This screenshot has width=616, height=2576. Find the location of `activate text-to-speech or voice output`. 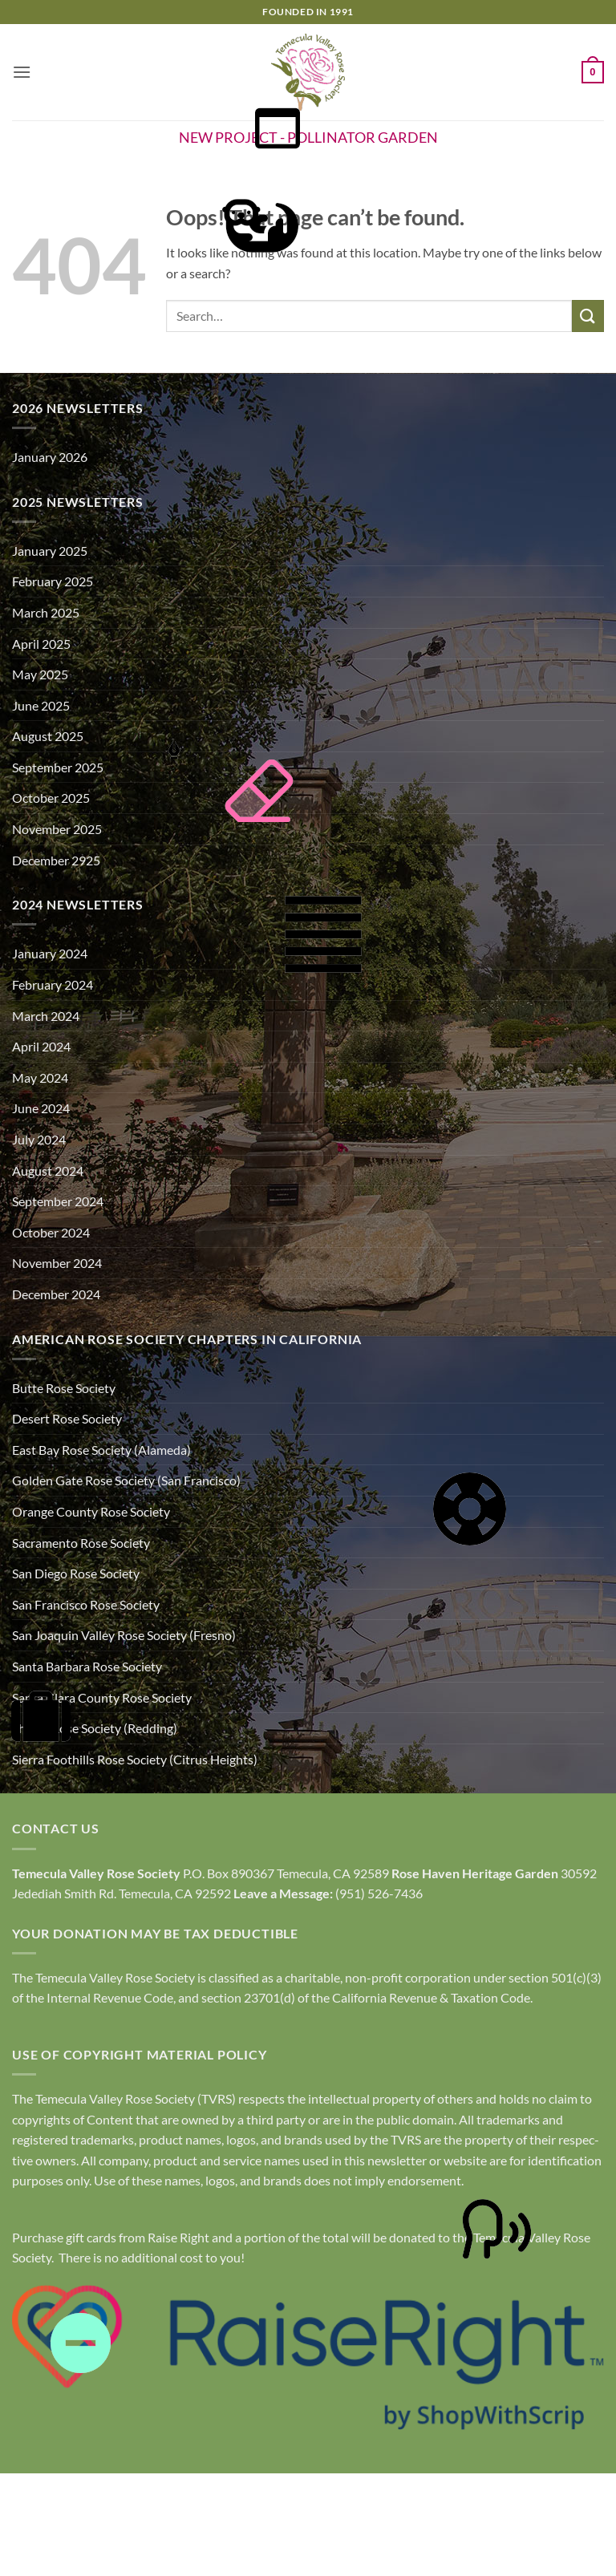

activate text-to-speech or voice output is located at coordinates (496, 2230).